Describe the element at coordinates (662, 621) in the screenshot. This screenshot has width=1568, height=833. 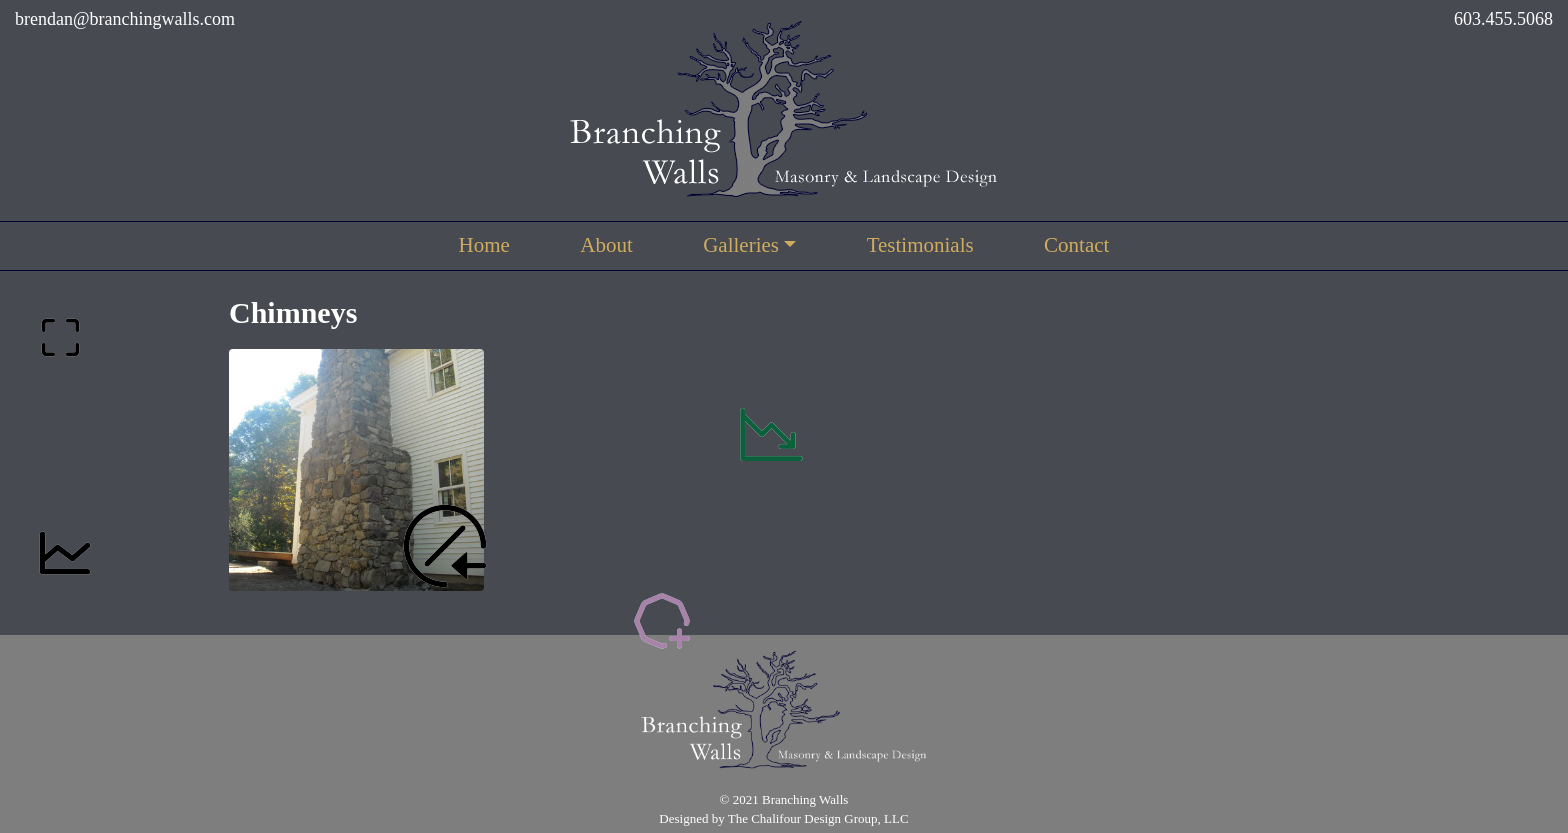
I see `add a new warning or alert` at that location.